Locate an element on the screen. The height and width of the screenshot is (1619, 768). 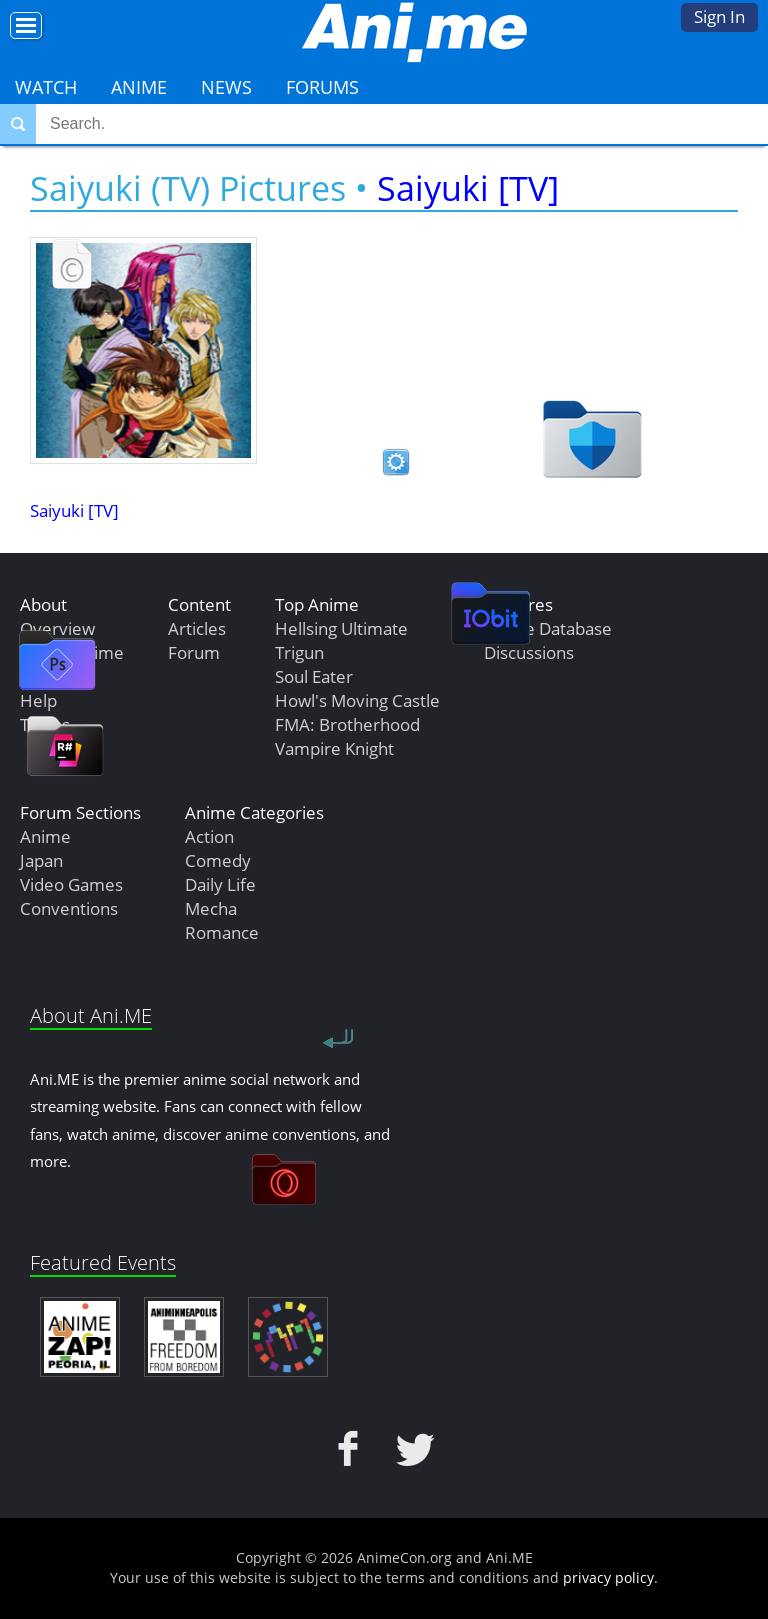
indicates a file with copyright protection is located at coordinates (72, 264).